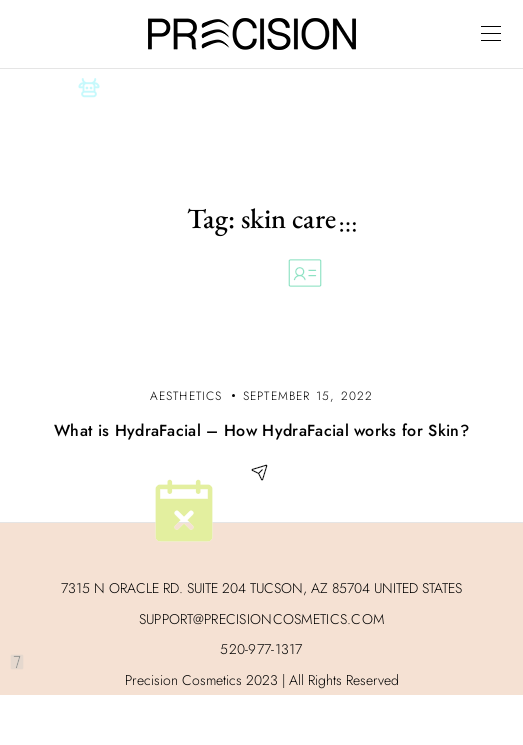 The height and width of the screenshot is (745, 523). I want to click on view profile or account information, so click(305, 273).